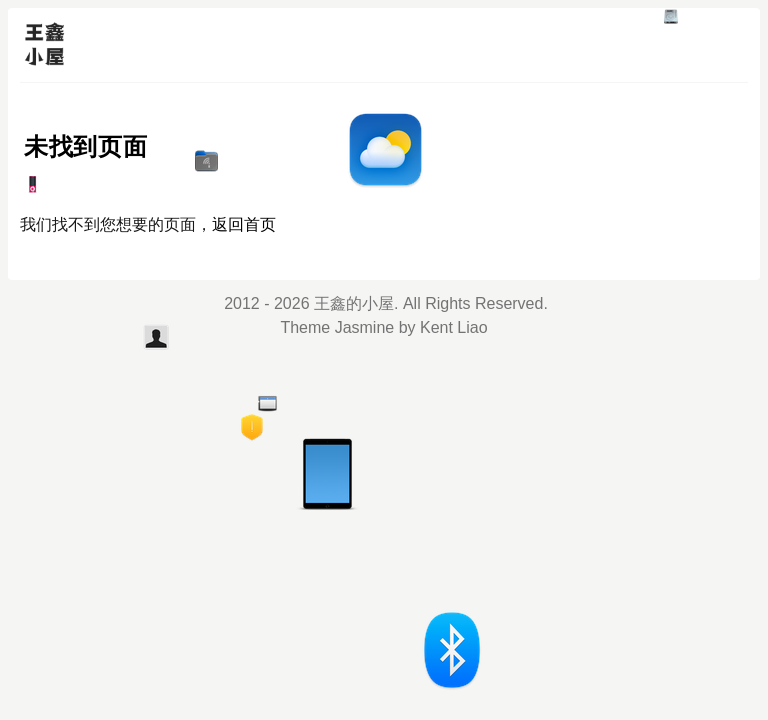  What do you see at coordinates (140, 321) in the screenshot?
I see `indicates user-generated content in the library` at bounding box center [140, 321].